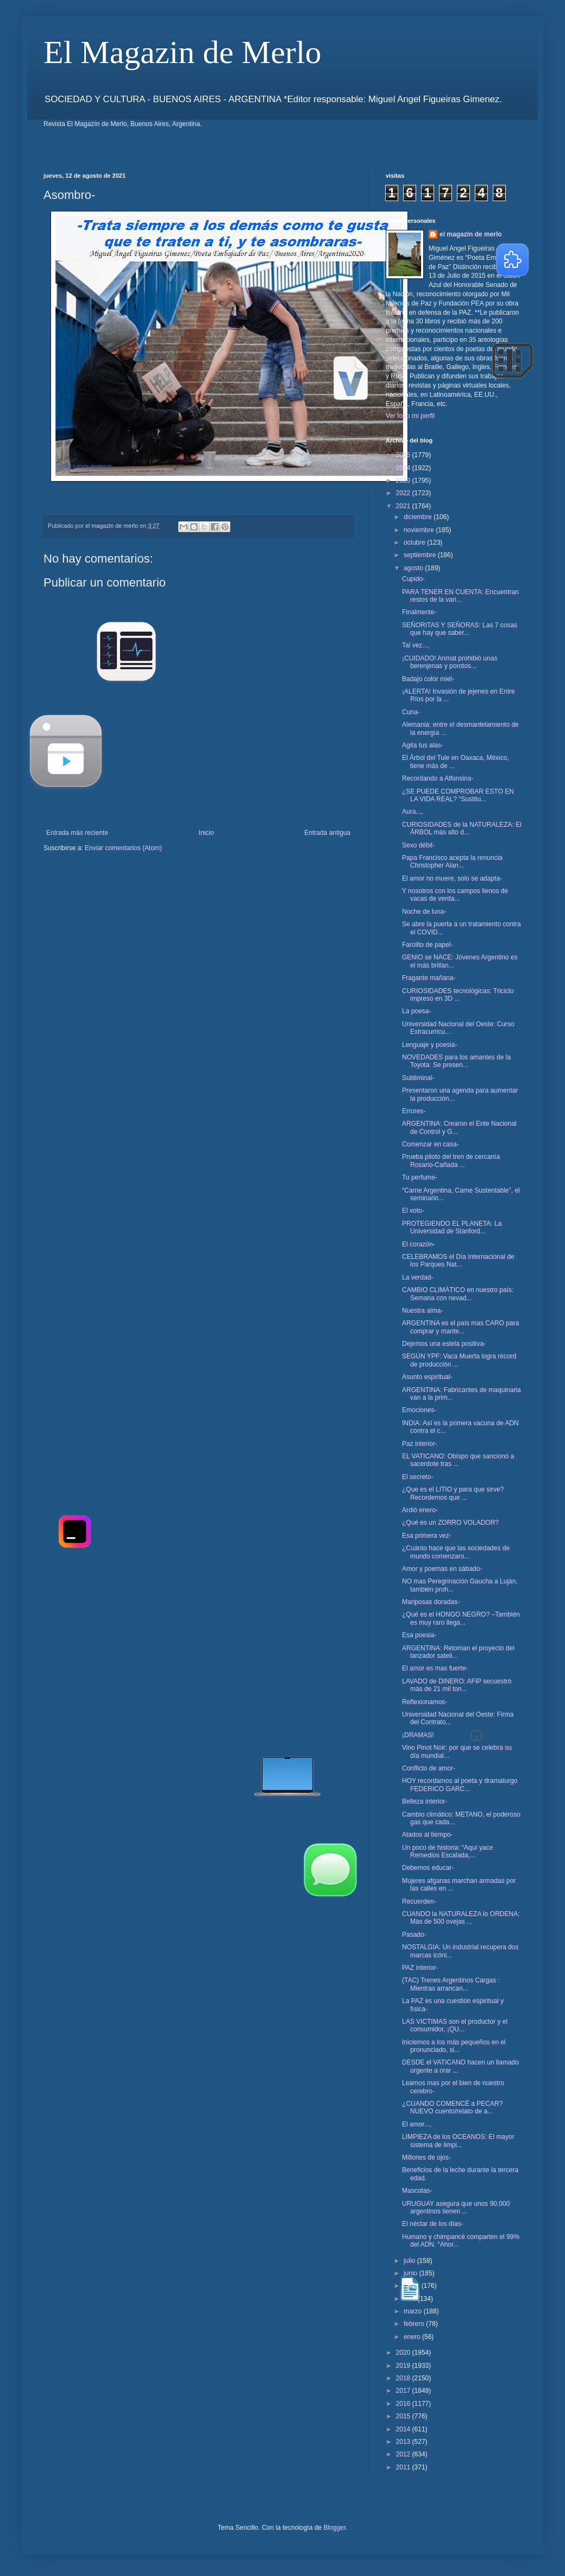 The width and height of the screenshot is (565, 2576). I want to click on open jetbrains toolbox to manage ides, so click(74, 1531).